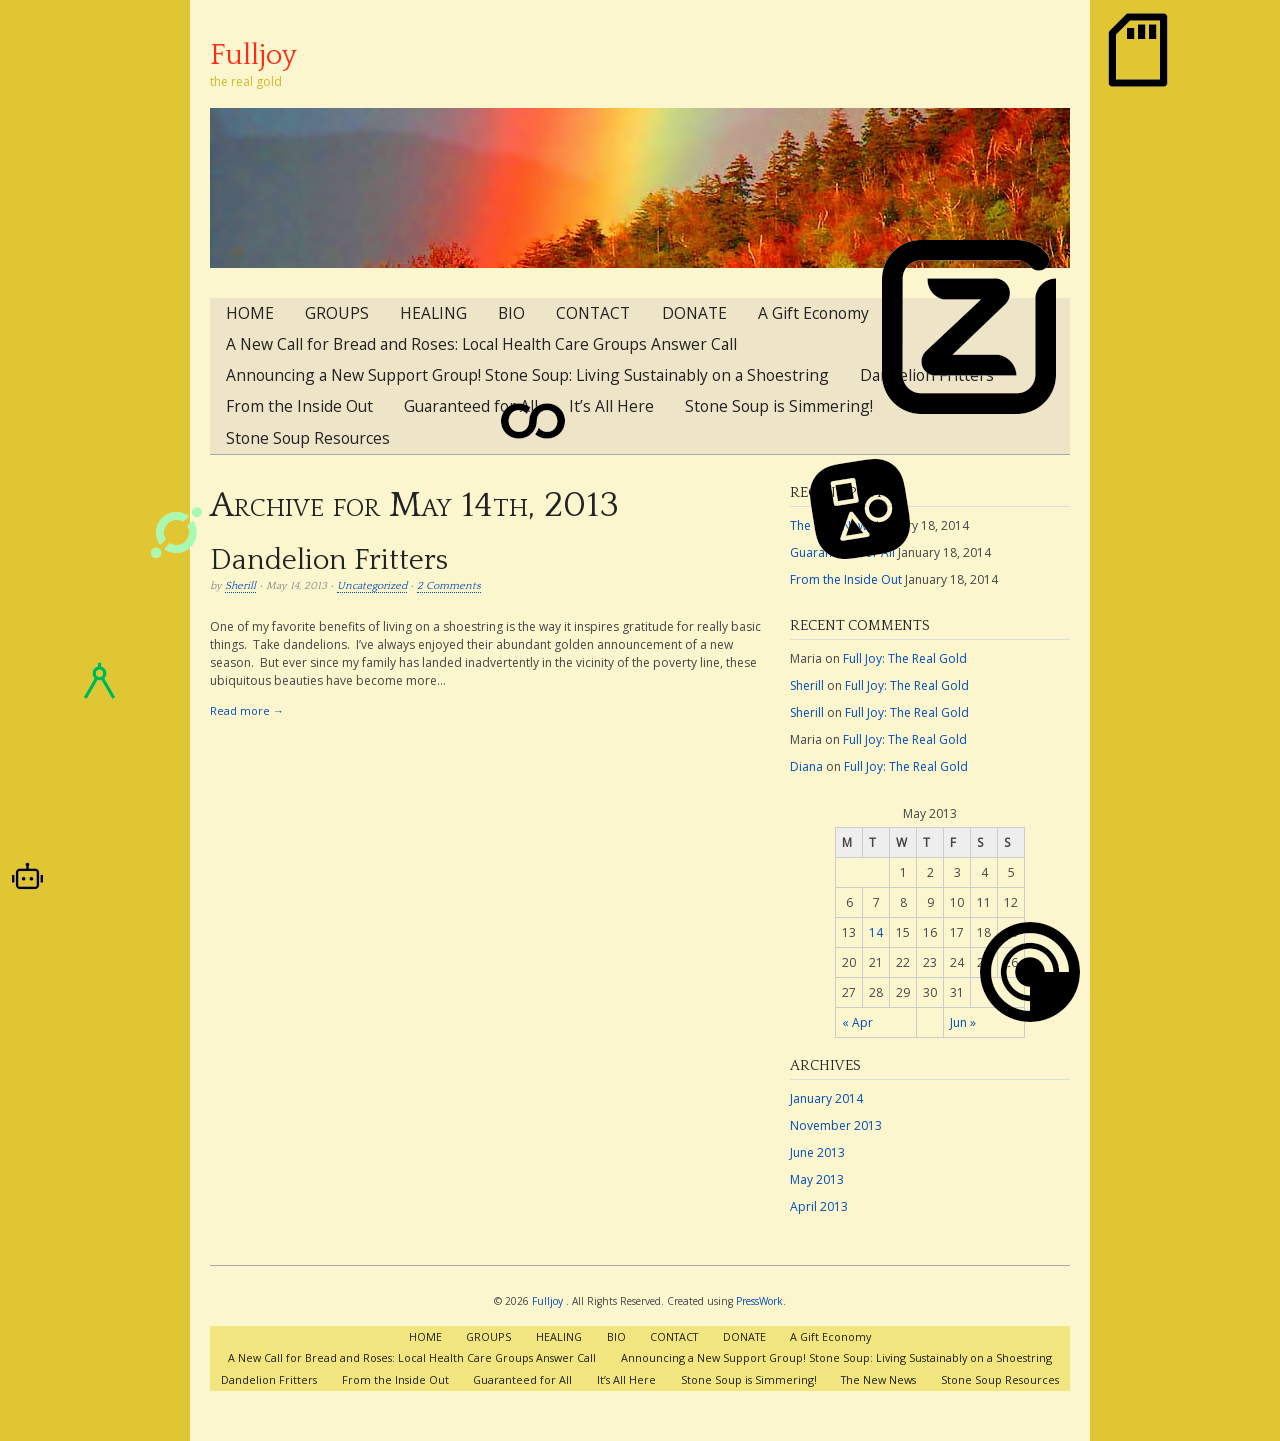 The height and width of the screenshot is (1441, 1280). I want to click on visit gitconnected developer portfolio platform, so click(533, 421).